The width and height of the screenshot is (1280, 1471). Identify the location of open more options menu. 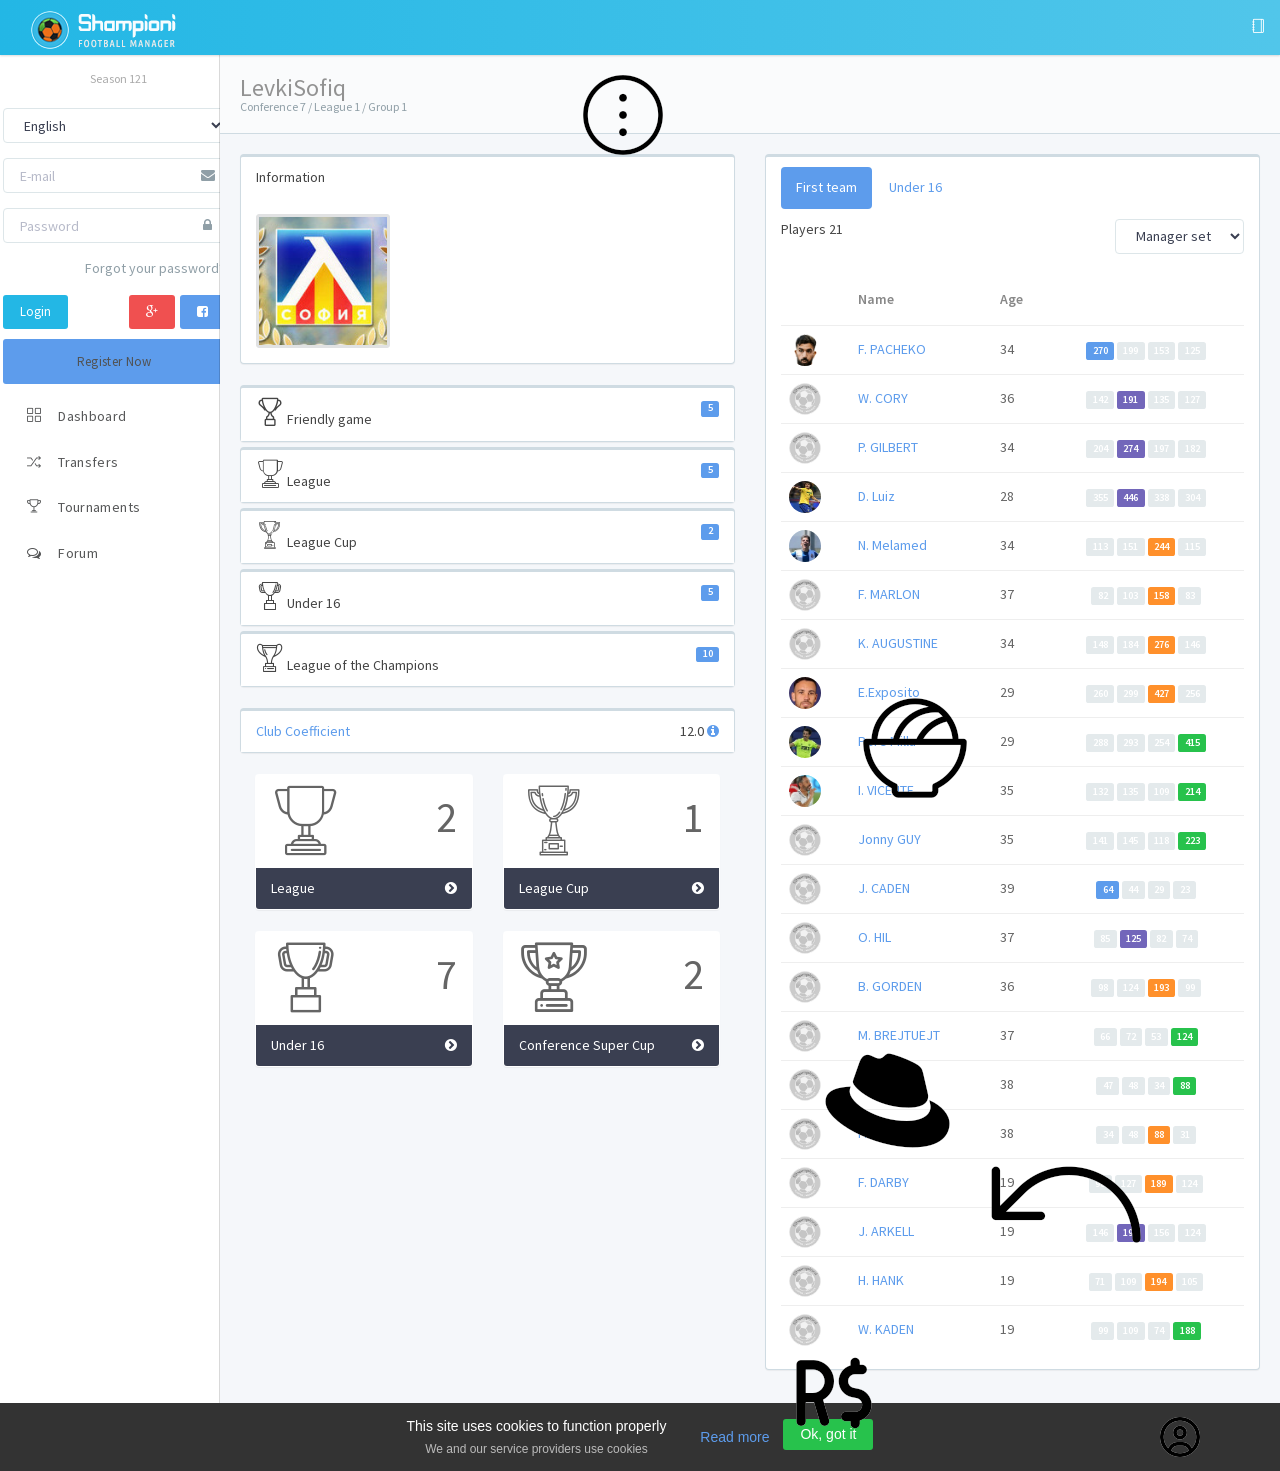
(623, 115).